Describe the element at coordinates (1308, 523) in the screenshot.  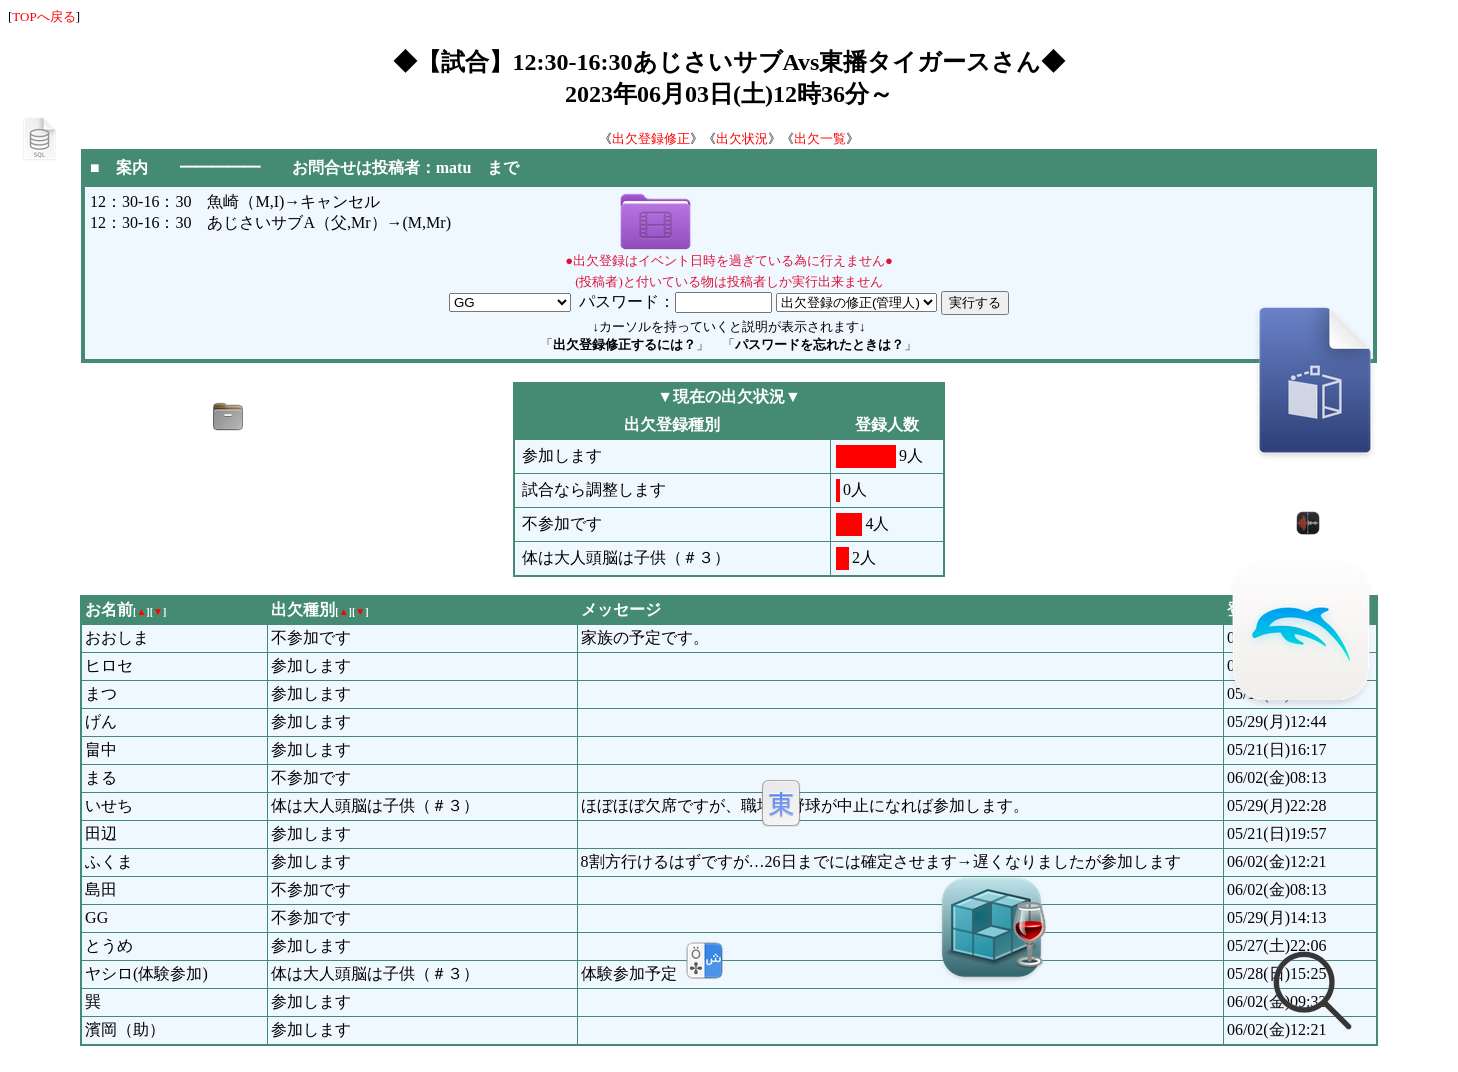
I see `open the sound recorder app` at that location.